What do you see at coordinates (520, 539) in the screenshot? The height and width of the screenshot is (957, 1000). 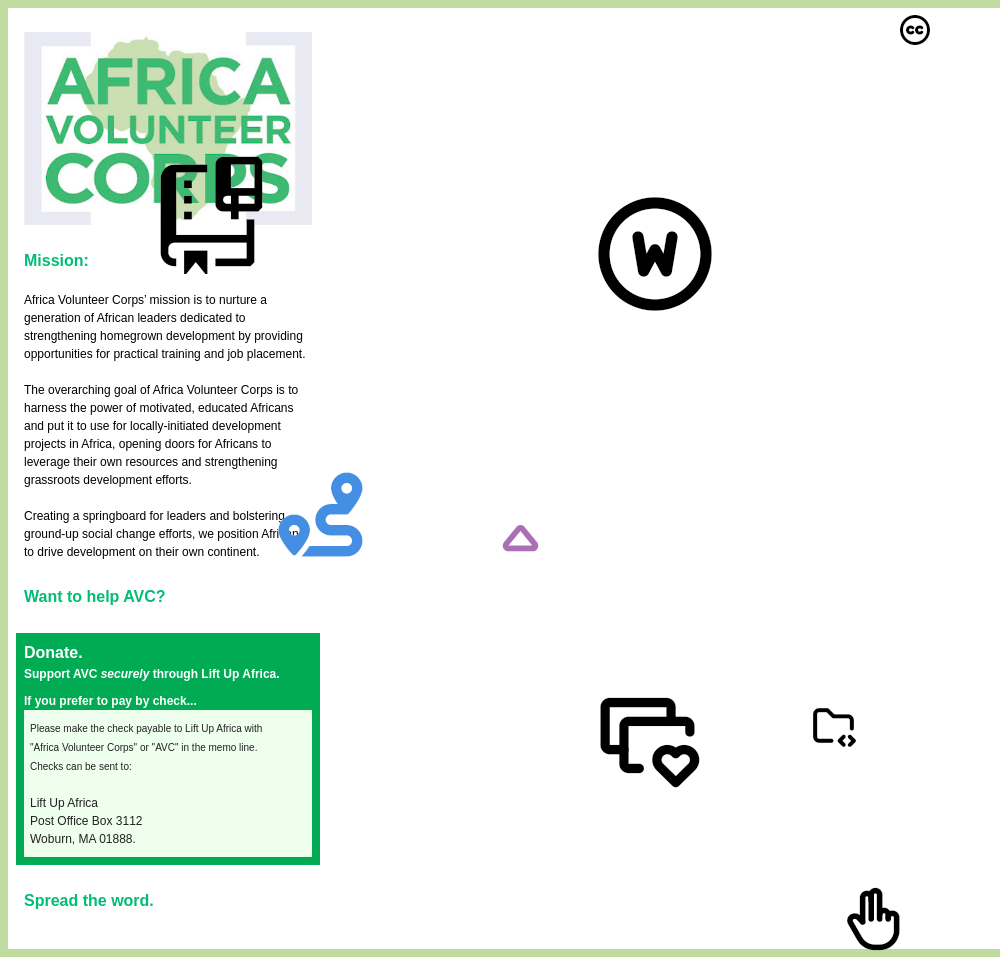 I see `scroll to top of page` at bounding box center [520, 539].